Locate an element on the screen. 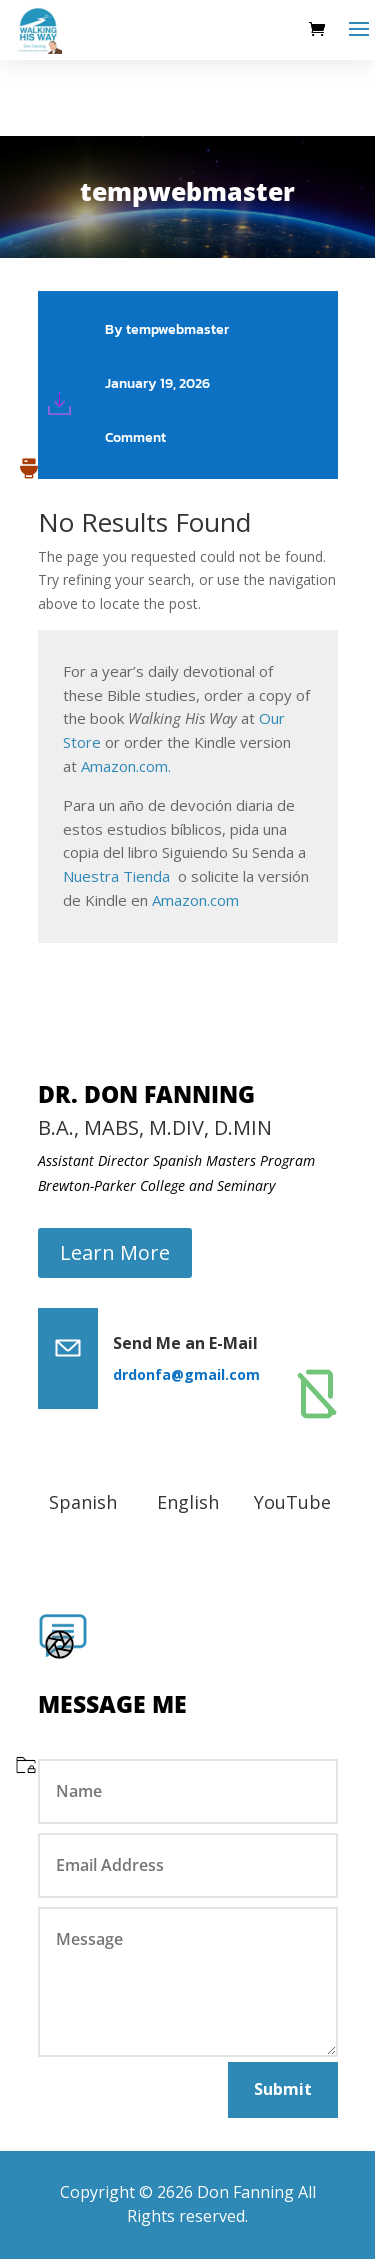 This screenshot has width=375, height=2259. mobile device unavailable or disconnected is located at coordinates (317, 1394).